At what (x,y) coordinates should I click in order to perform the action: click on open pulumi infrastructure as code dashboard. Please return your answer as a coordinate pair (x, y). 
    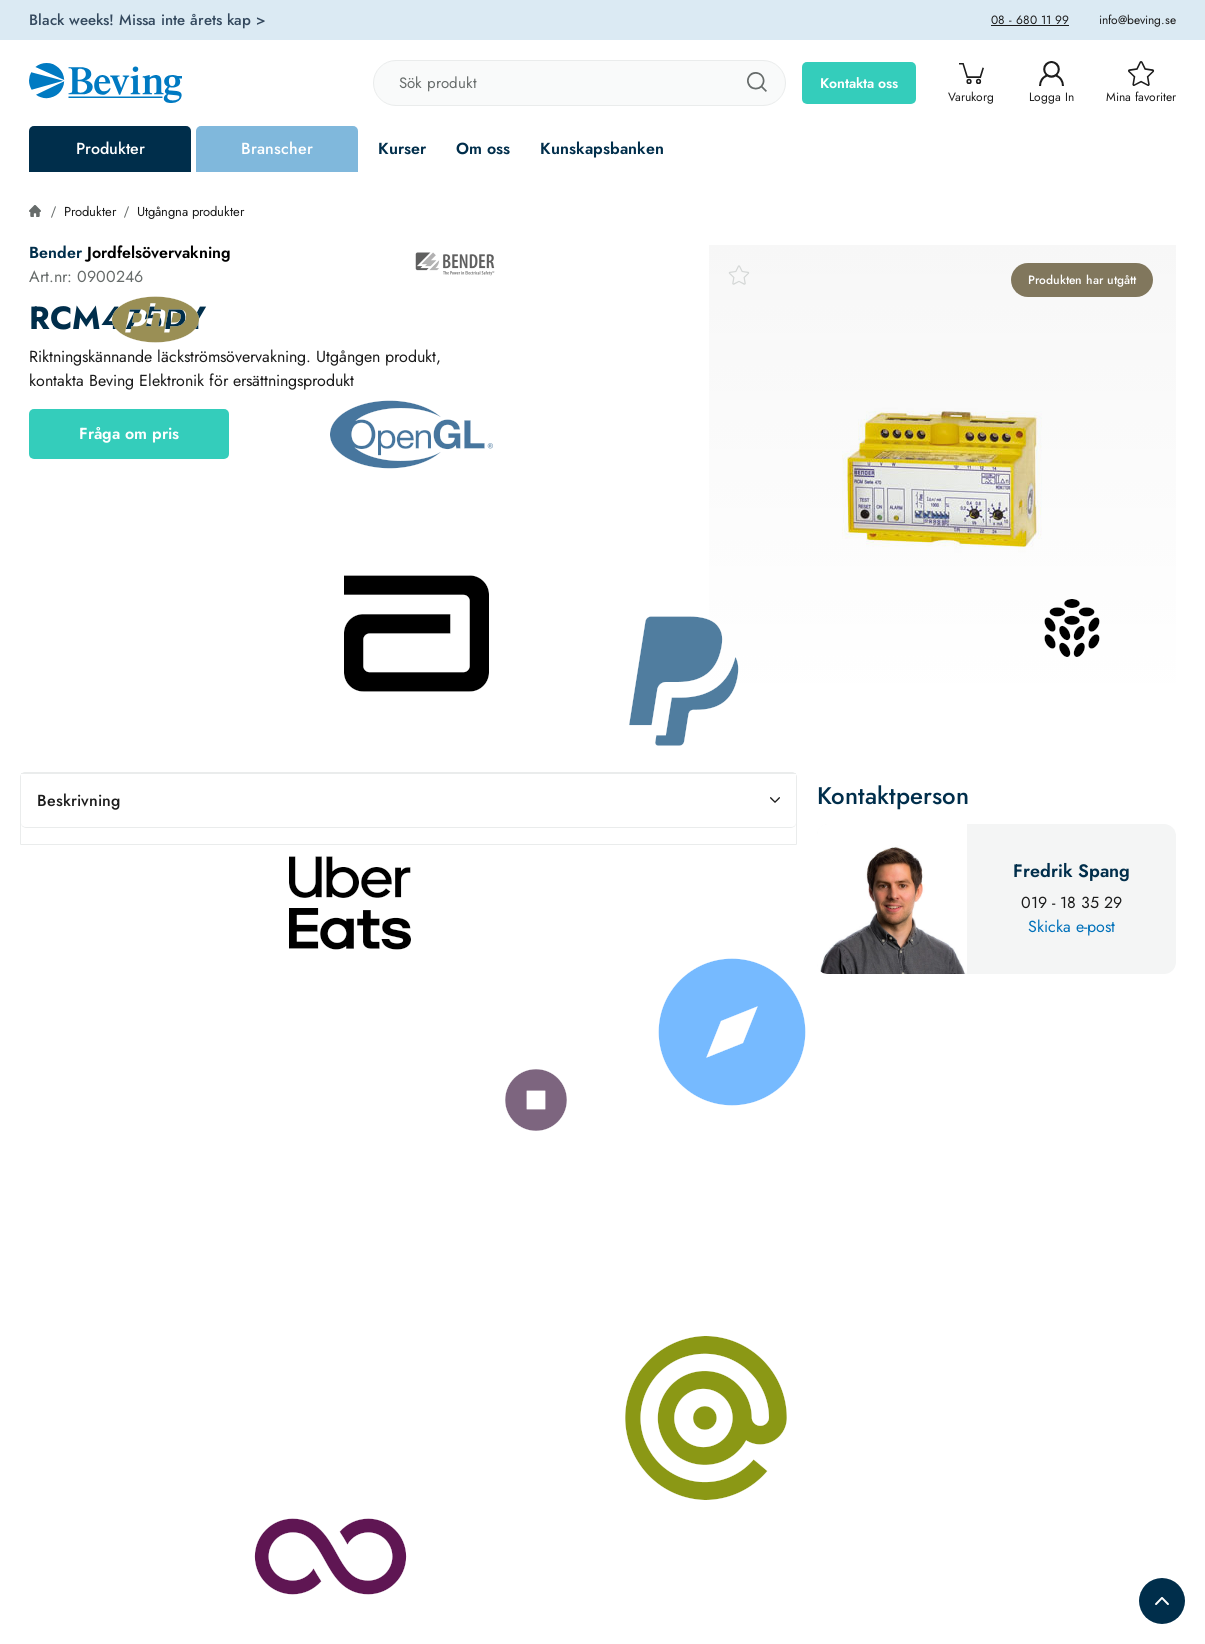
    Looking at the image, I should click on (1072, 628).